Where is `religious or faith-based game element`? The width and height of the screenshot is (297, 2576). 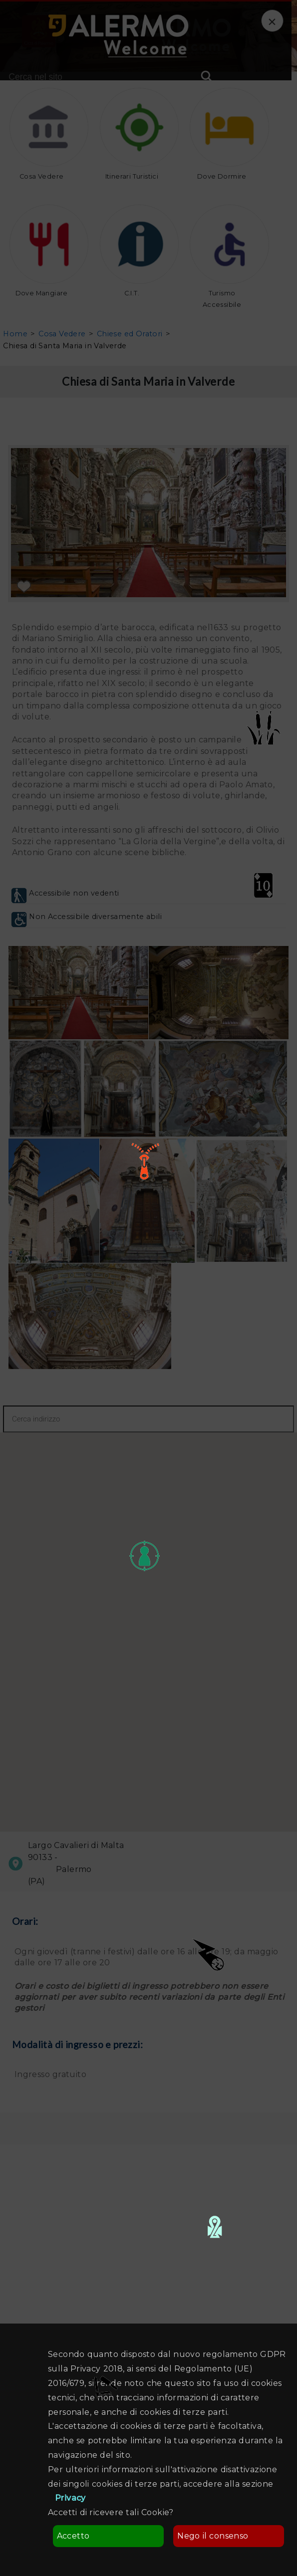
religious or faith-based game element is located at coordinates (215, 2227).